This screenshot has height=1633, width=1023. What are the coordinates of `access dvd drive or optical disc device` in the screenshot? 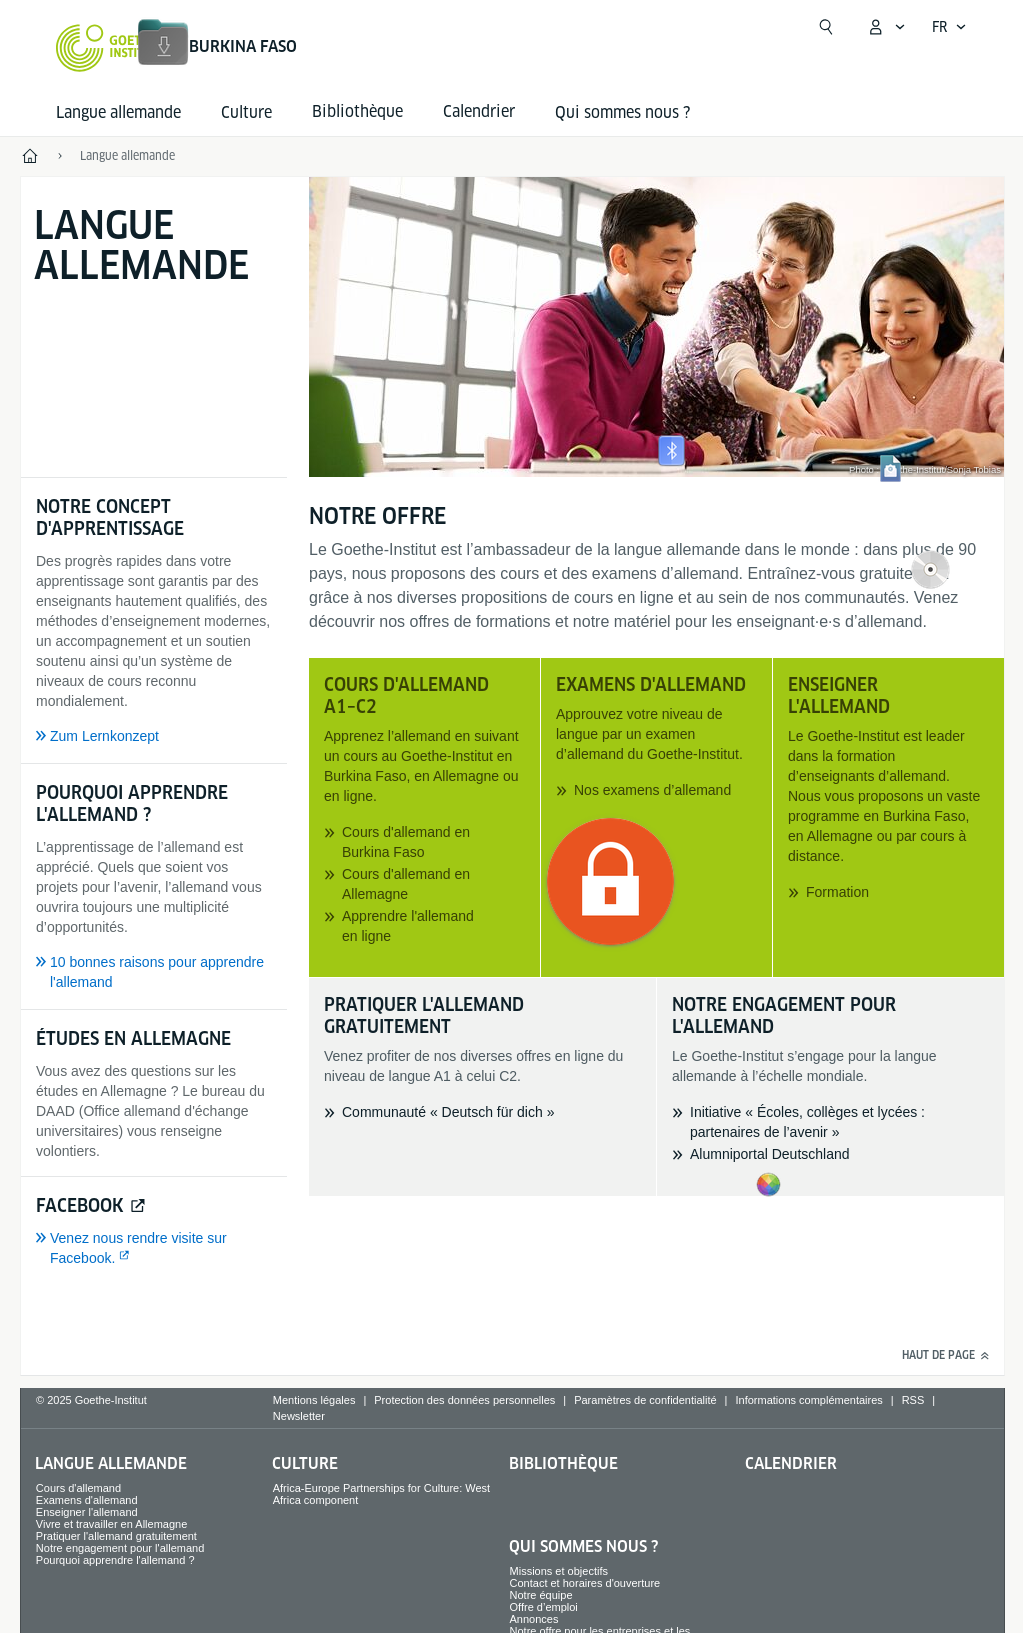 It's located at (930, 569).